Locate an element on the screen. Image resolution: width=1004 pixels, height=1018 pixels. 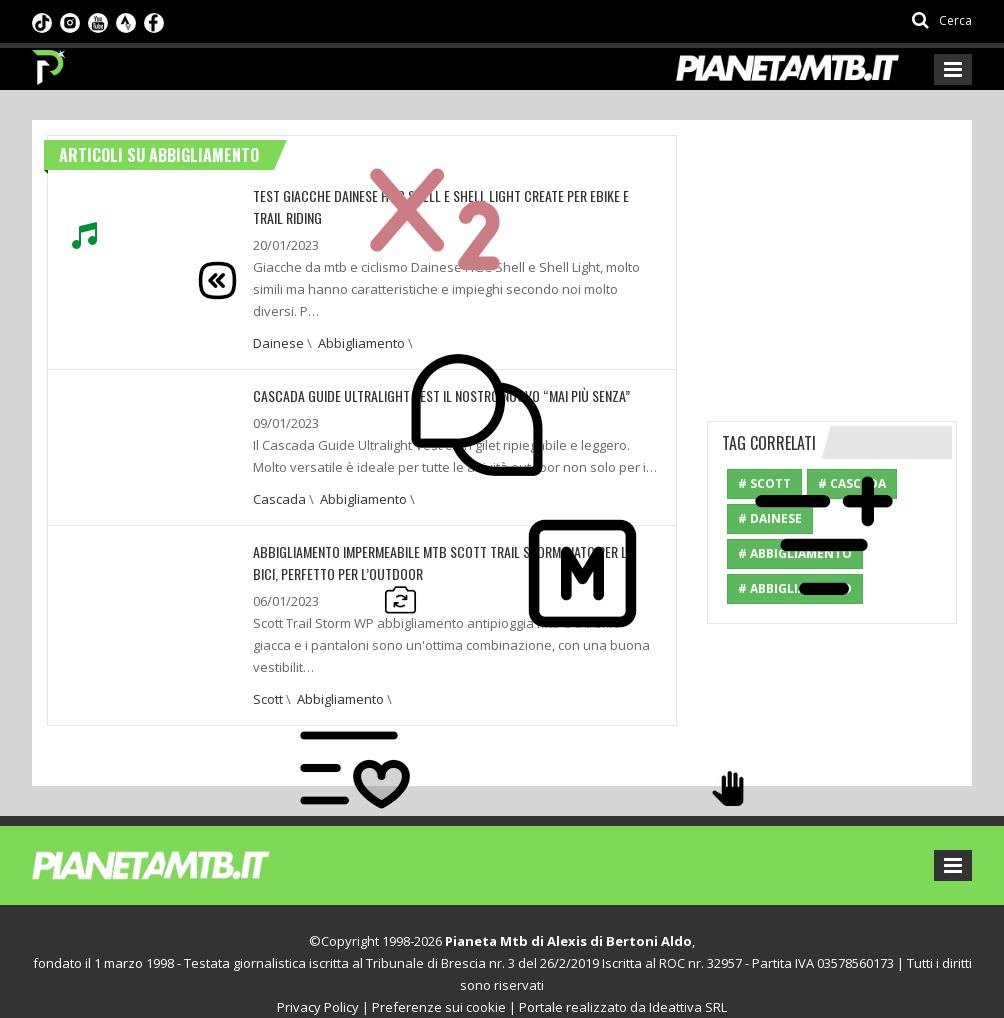
access music or audio library is located at coordinates (86, 236).